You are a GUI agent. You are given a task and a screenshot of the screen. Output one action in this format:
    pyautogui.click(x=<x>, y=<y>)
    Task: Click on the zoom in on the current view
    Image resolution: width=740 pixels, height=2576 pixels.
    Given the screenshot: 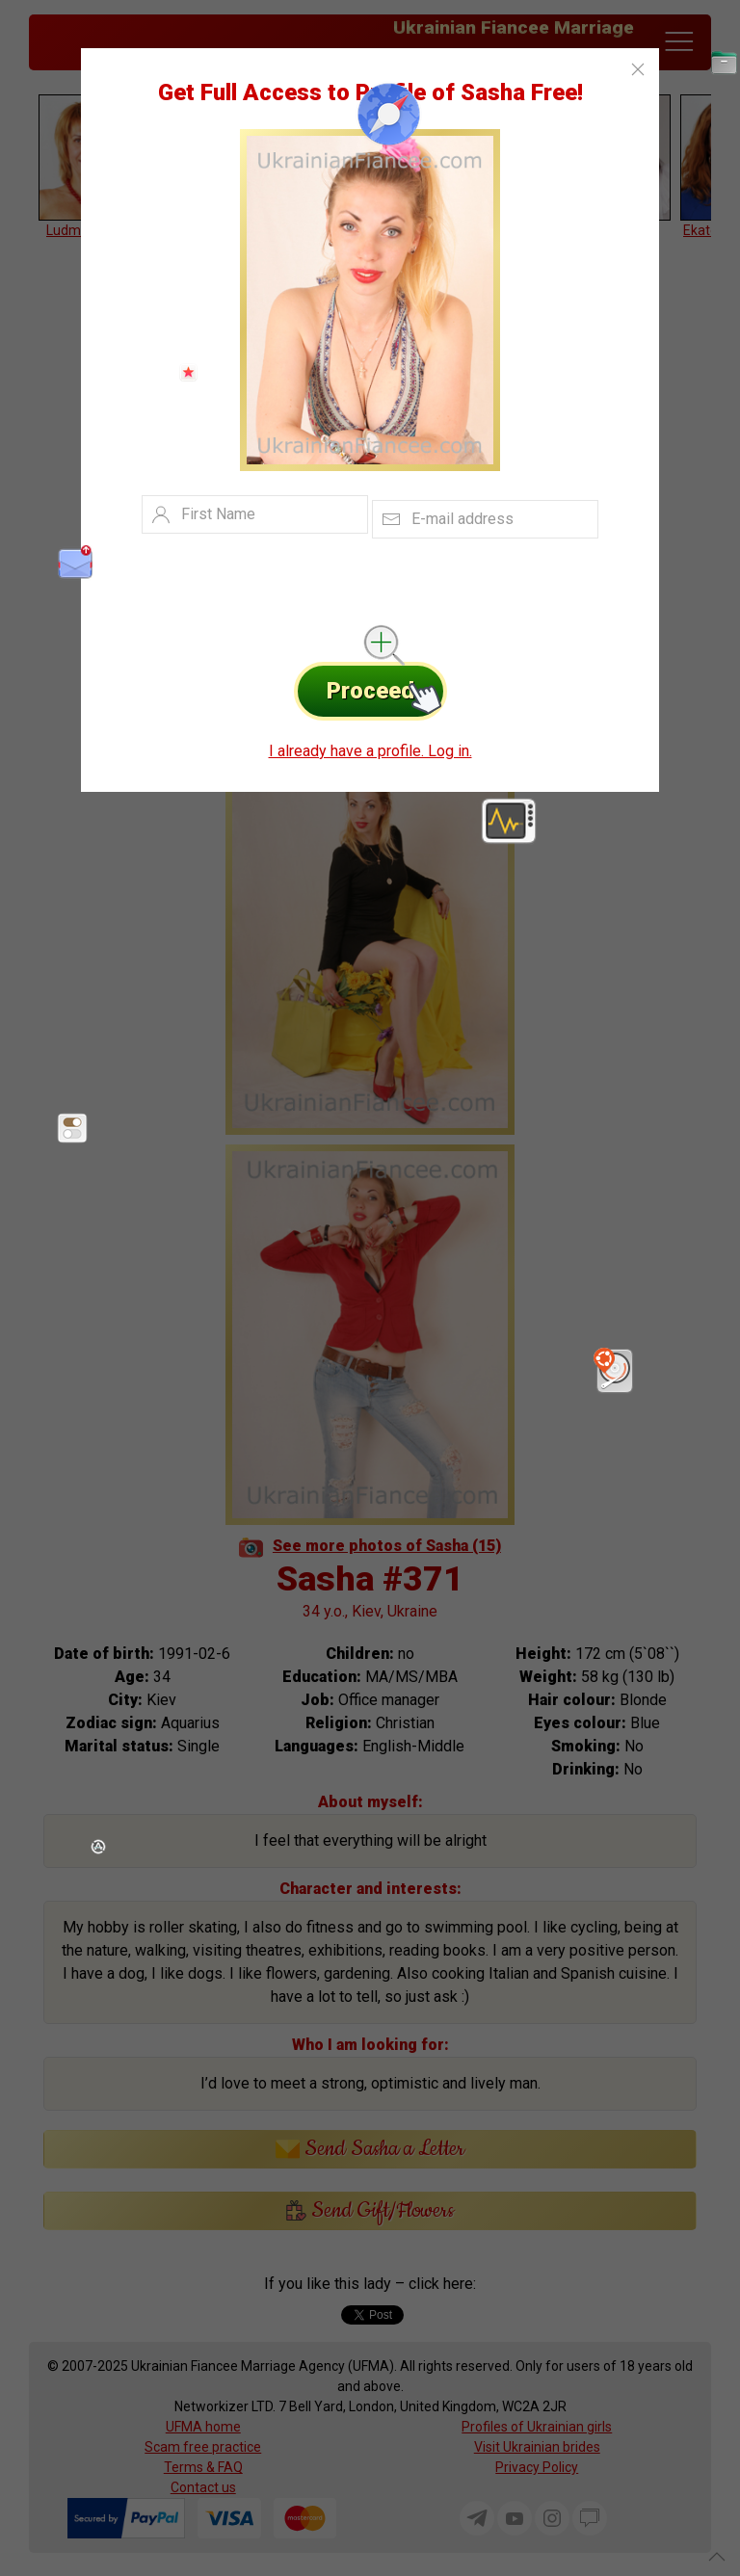 What is the action you would take?
    pyautogui.click(x=383, y=644)
    